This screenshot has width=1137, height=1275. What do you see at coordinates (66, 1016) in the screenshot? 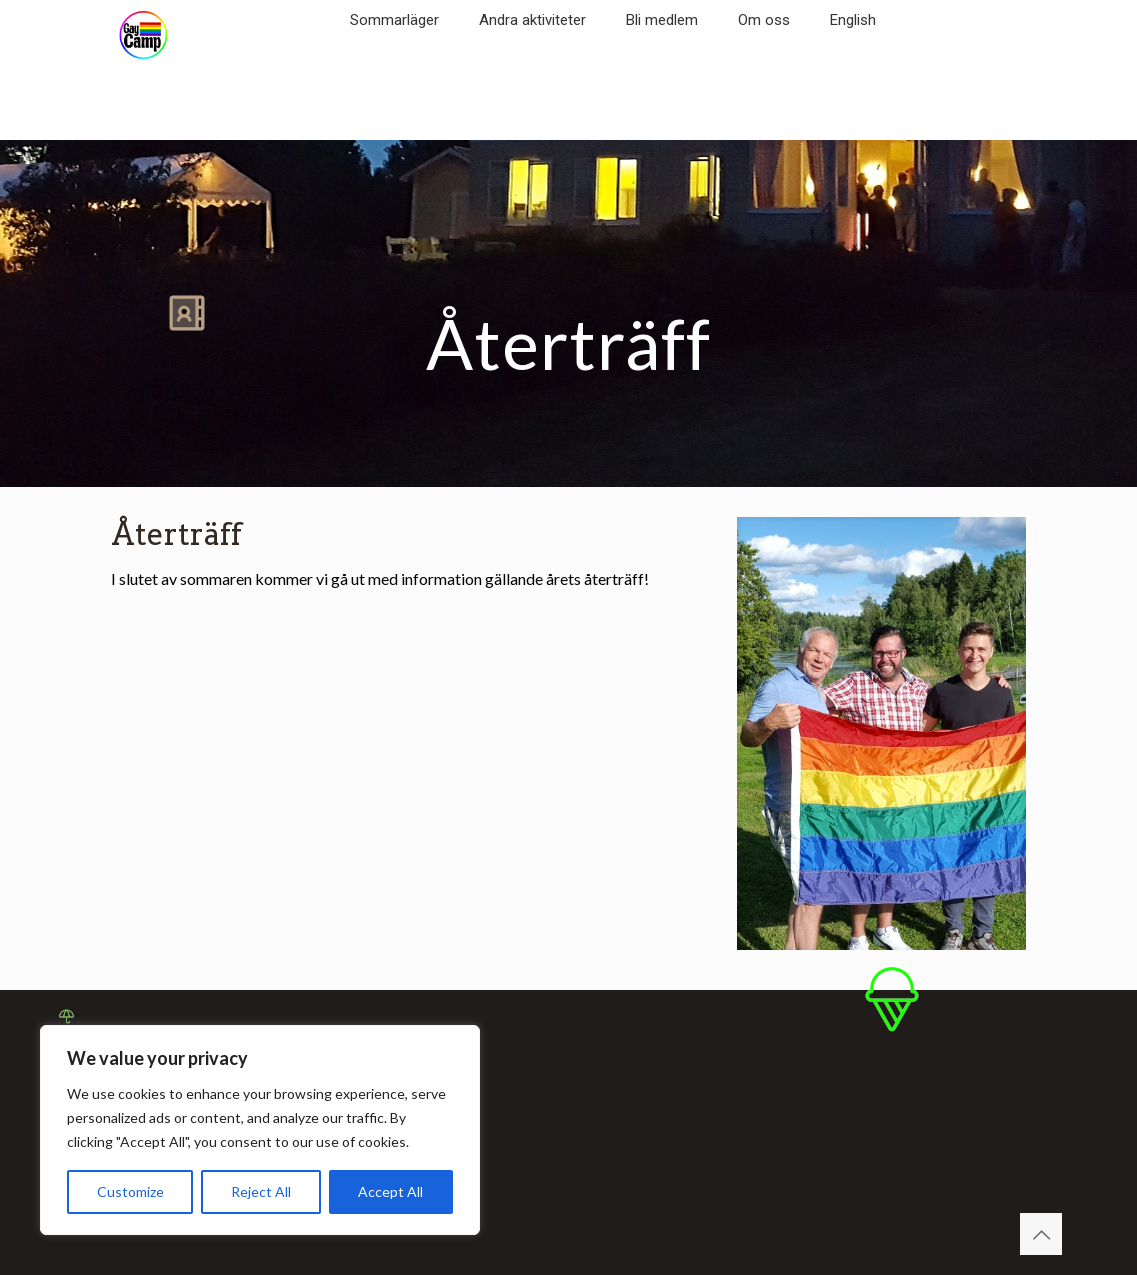
I see `view weather protection or rain forecast` at bounding box center [66, 1016].